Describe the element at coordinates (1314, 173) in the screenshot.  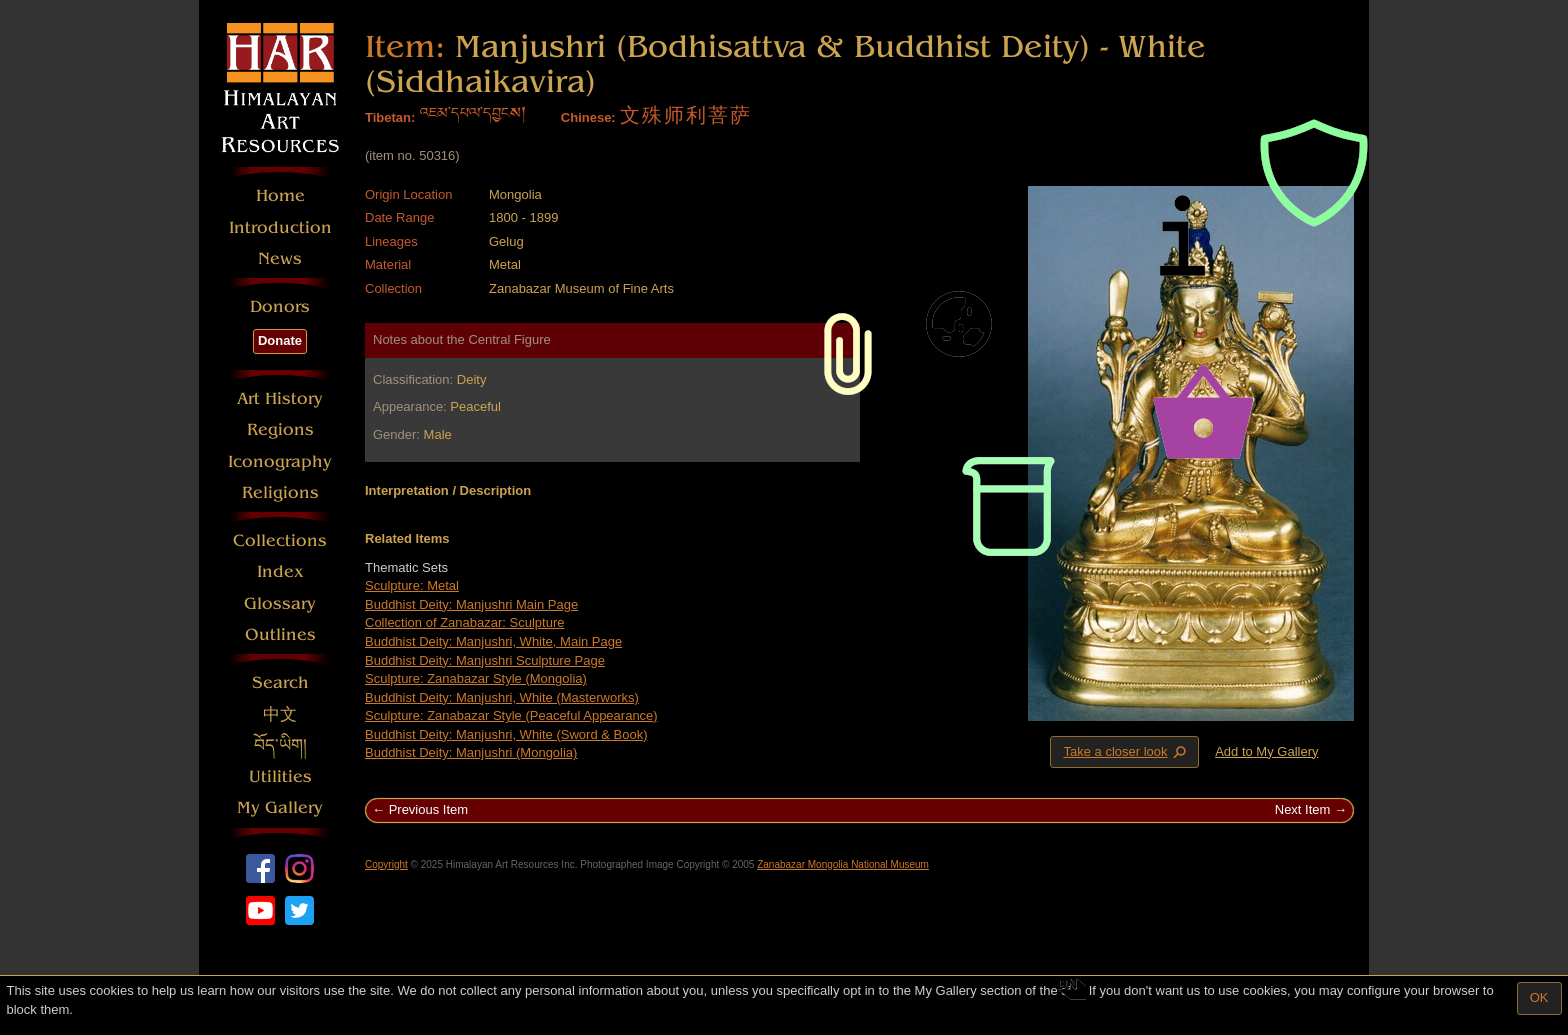
I see `access security settings` at that location.